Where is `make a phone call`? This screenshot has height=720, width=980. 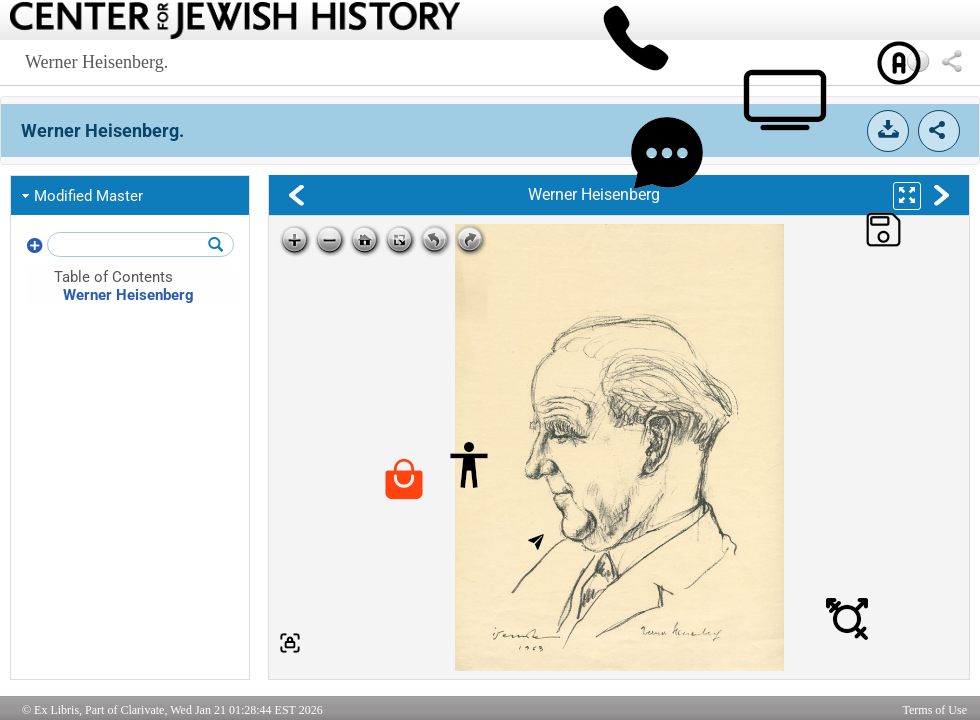
make a phone call is located at coordinates (636, 38).